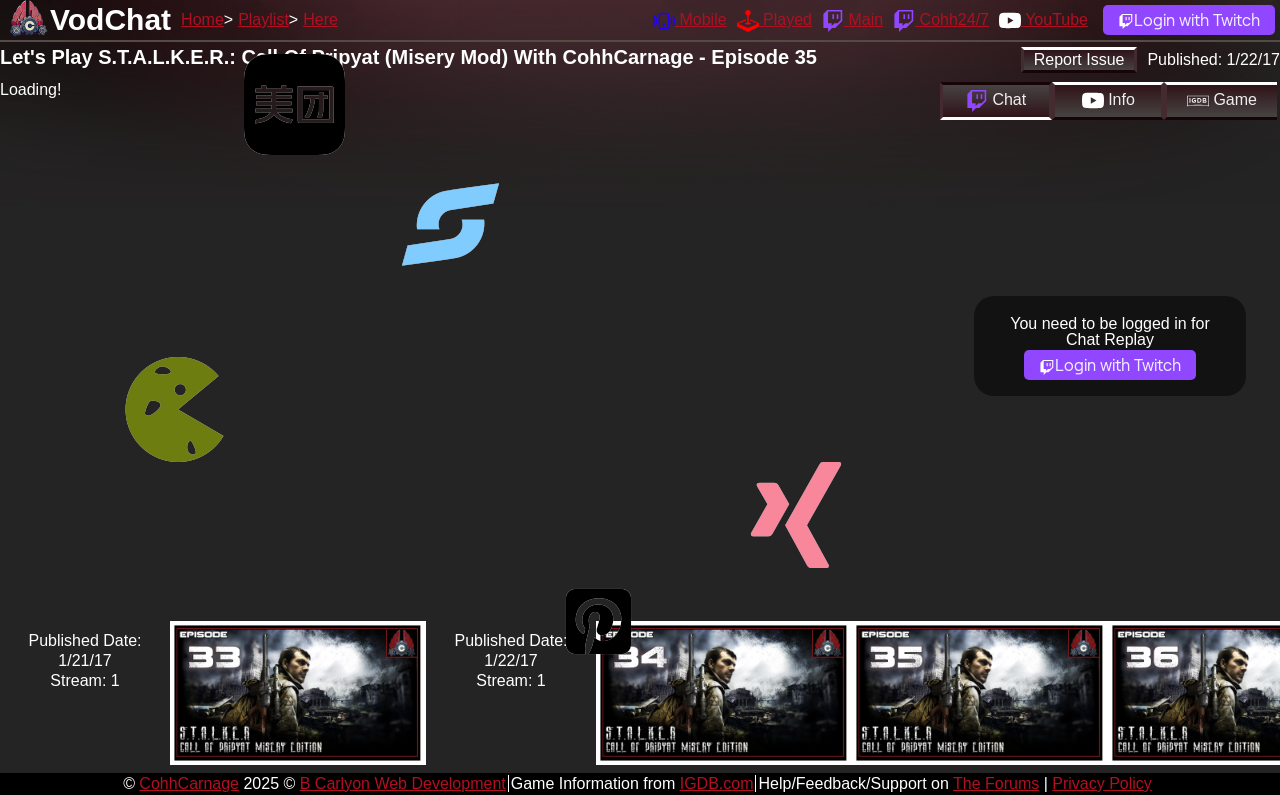  Describe the element at coordinates (598, 621) in the screenshot. I see `open Pinterest app` at that location.